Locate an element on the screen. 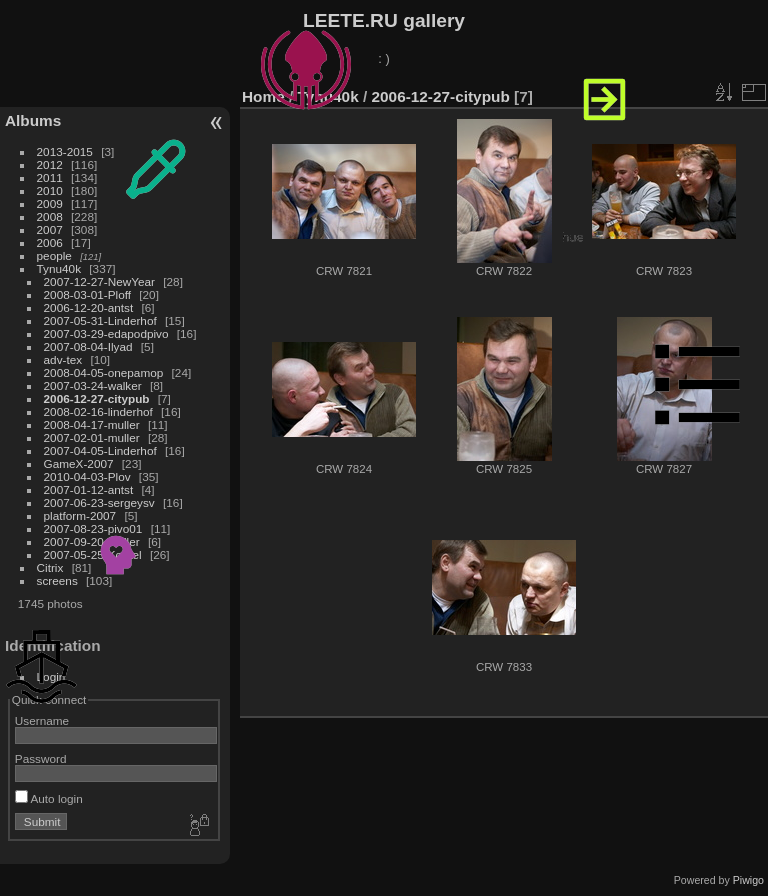 This screenshot has height=896, width=768. navigate to the next item or screen is located at coordinates (604, 99).